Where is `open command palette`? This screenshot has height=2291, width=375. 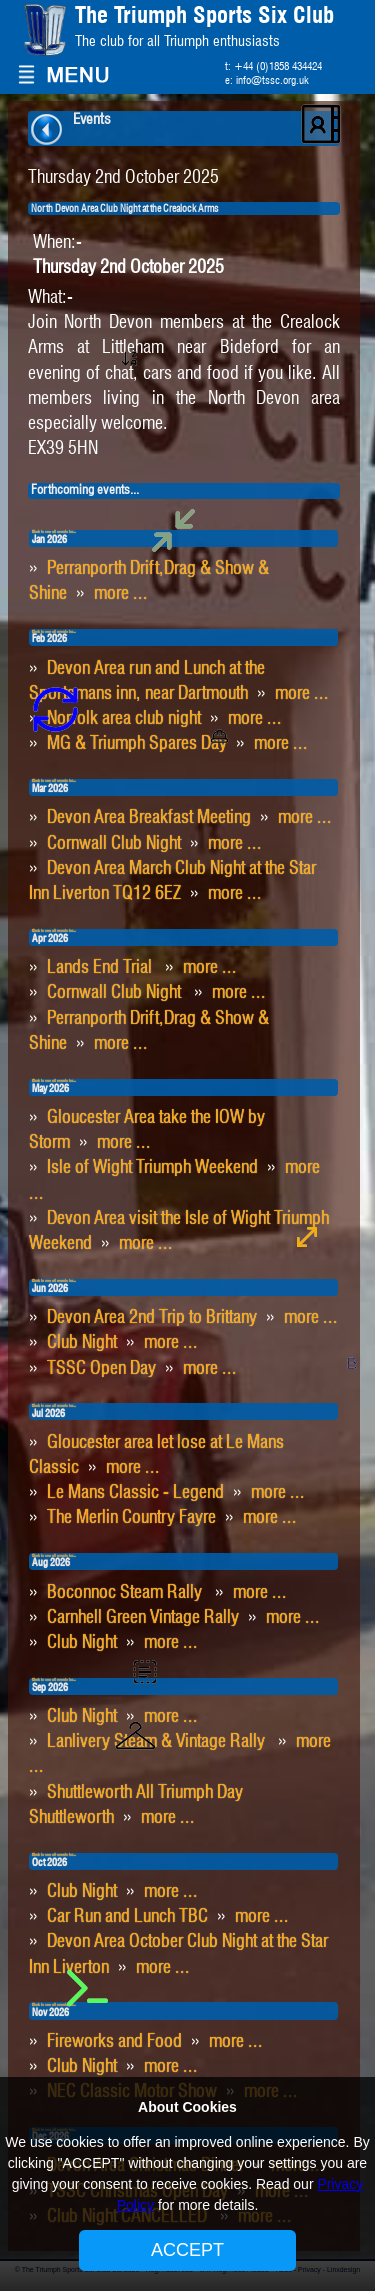 open command palette is located at coordinates (87, 1988).